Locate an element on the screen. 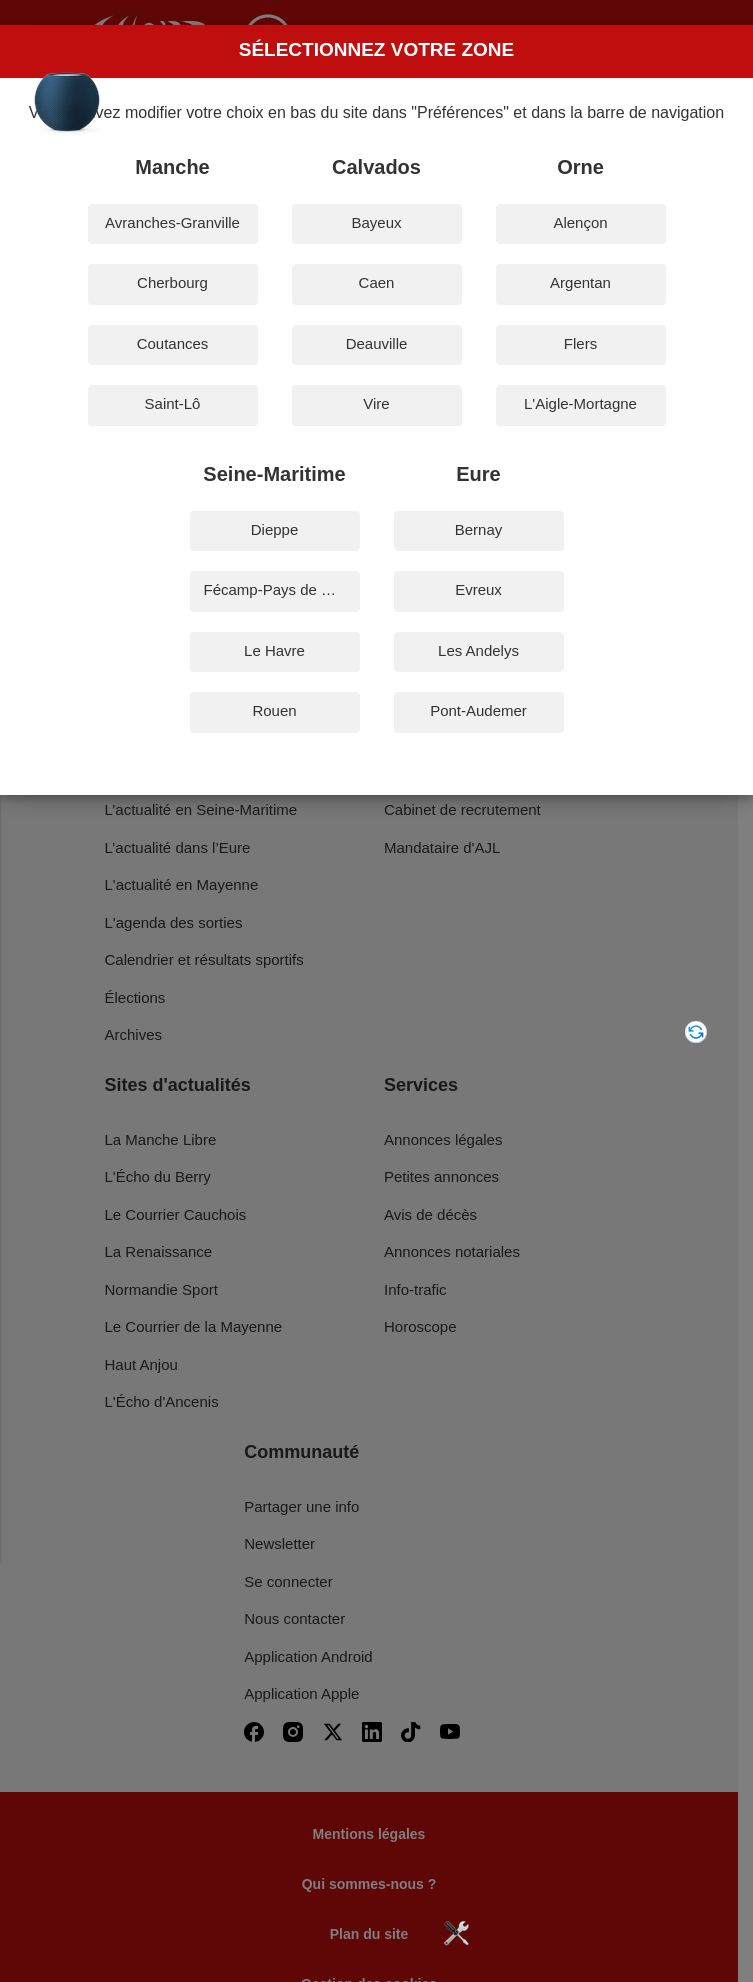  HomePod mini smart speaker device is located at coordinates (67, 108).